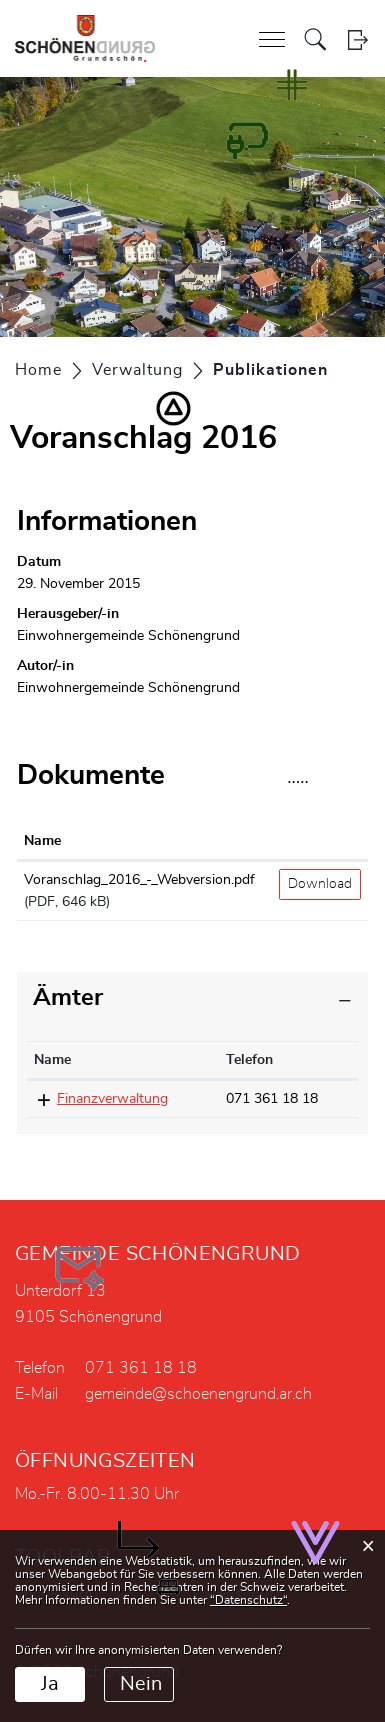 This screenshot has width=385, height=1722. I want to click on playstation triangle button symbol, so click(173, 408).